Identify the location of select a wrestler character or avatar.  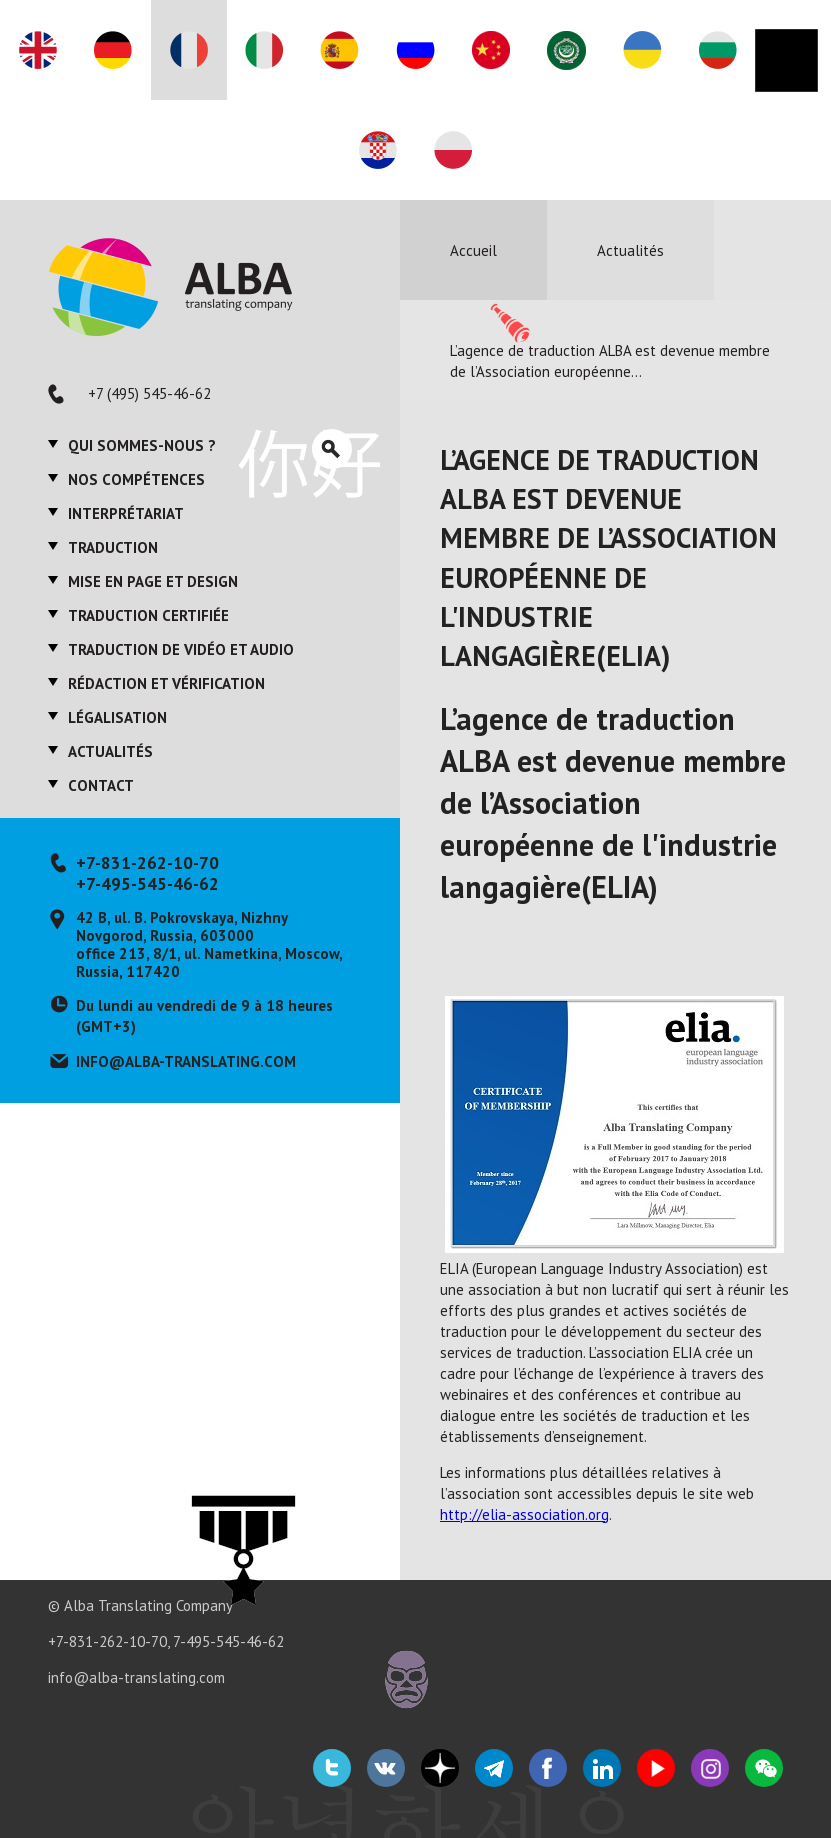
(406, 1679).